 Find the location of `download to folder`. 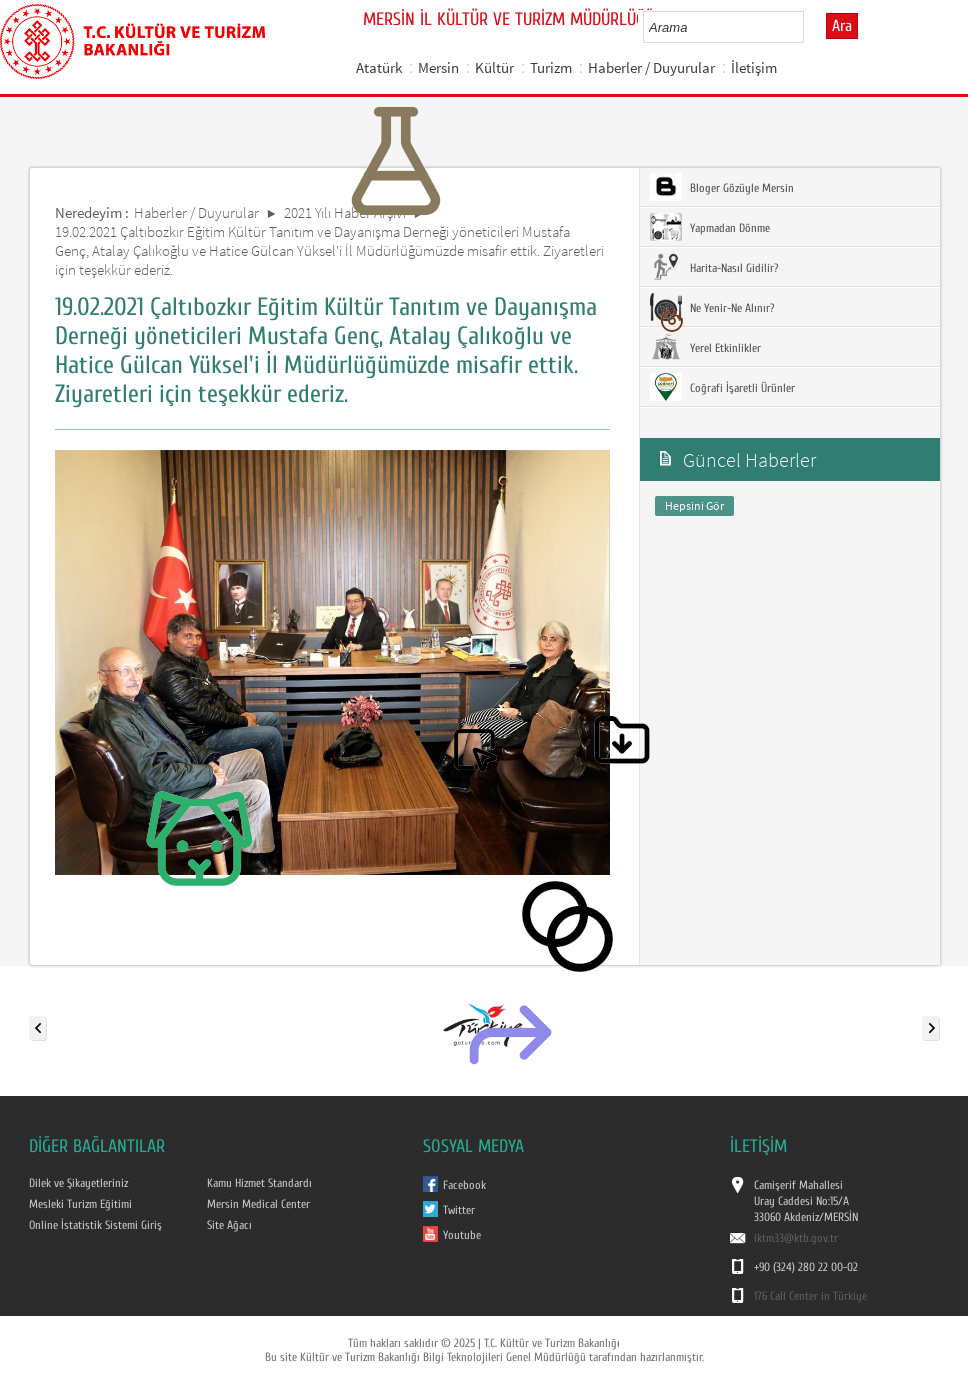

download to folder is located at coordinates (622, 741).